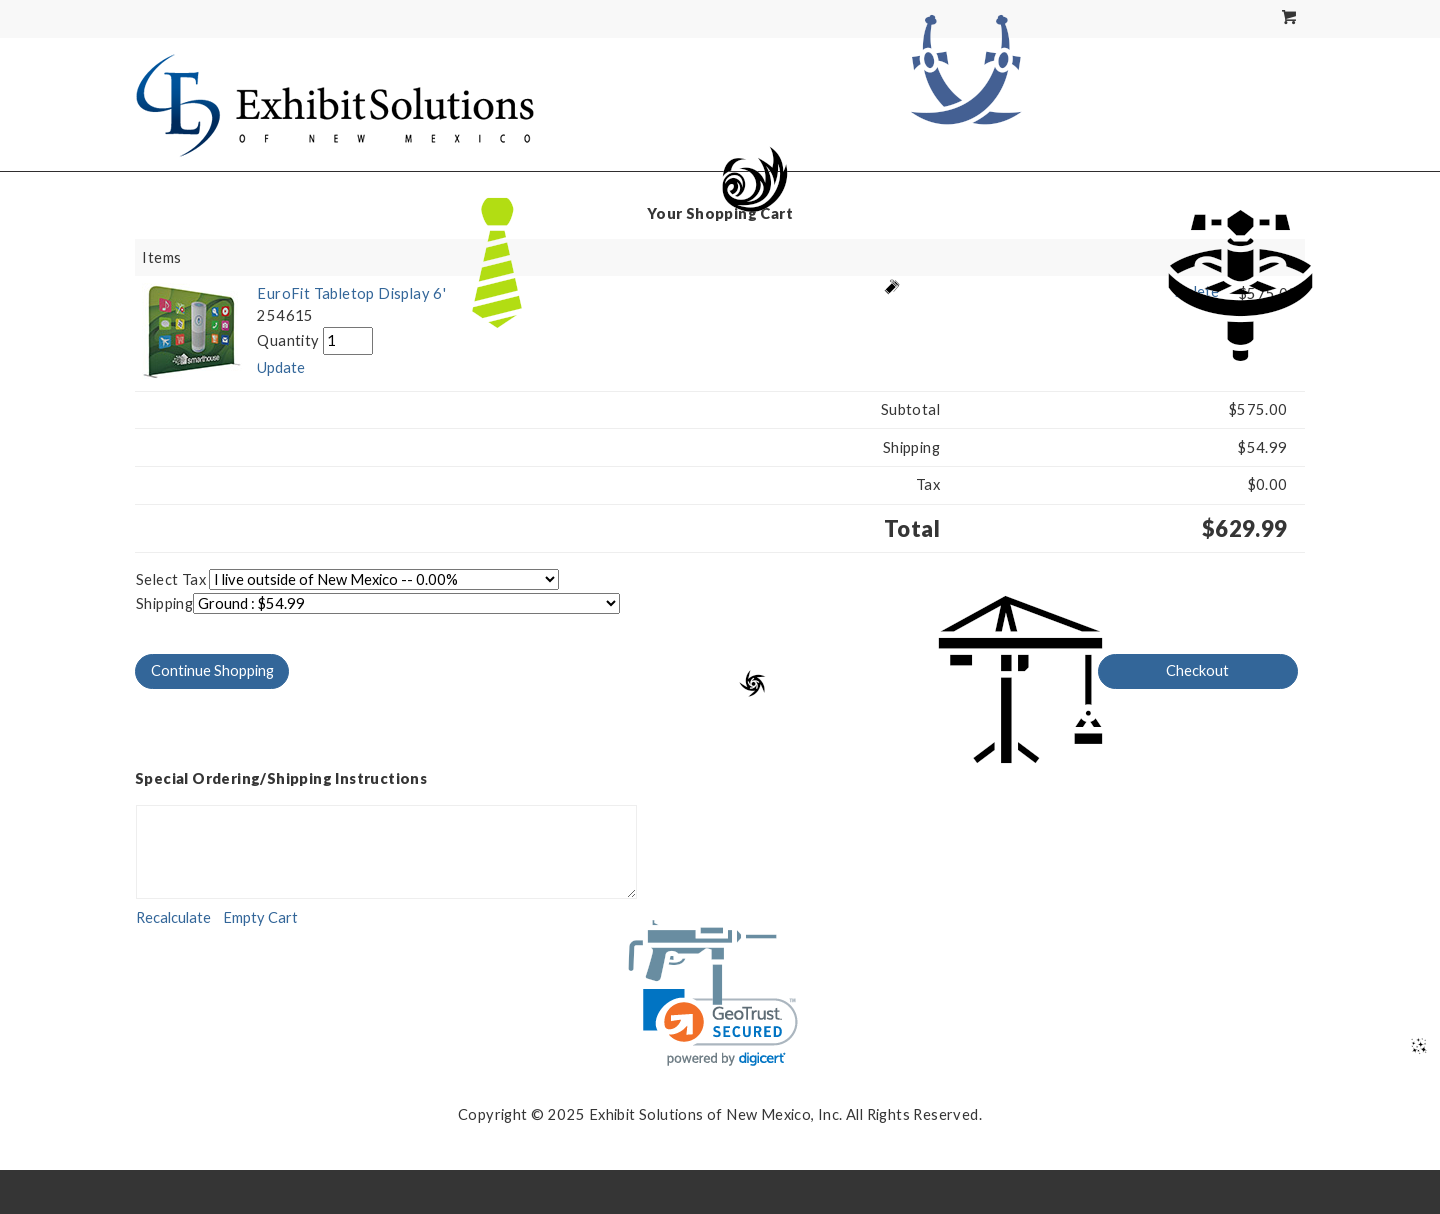 Image resolution: width=1440 pixels, height=1214 pixels. I want to click on indicates construction or building in progress, so click(1020, 679).